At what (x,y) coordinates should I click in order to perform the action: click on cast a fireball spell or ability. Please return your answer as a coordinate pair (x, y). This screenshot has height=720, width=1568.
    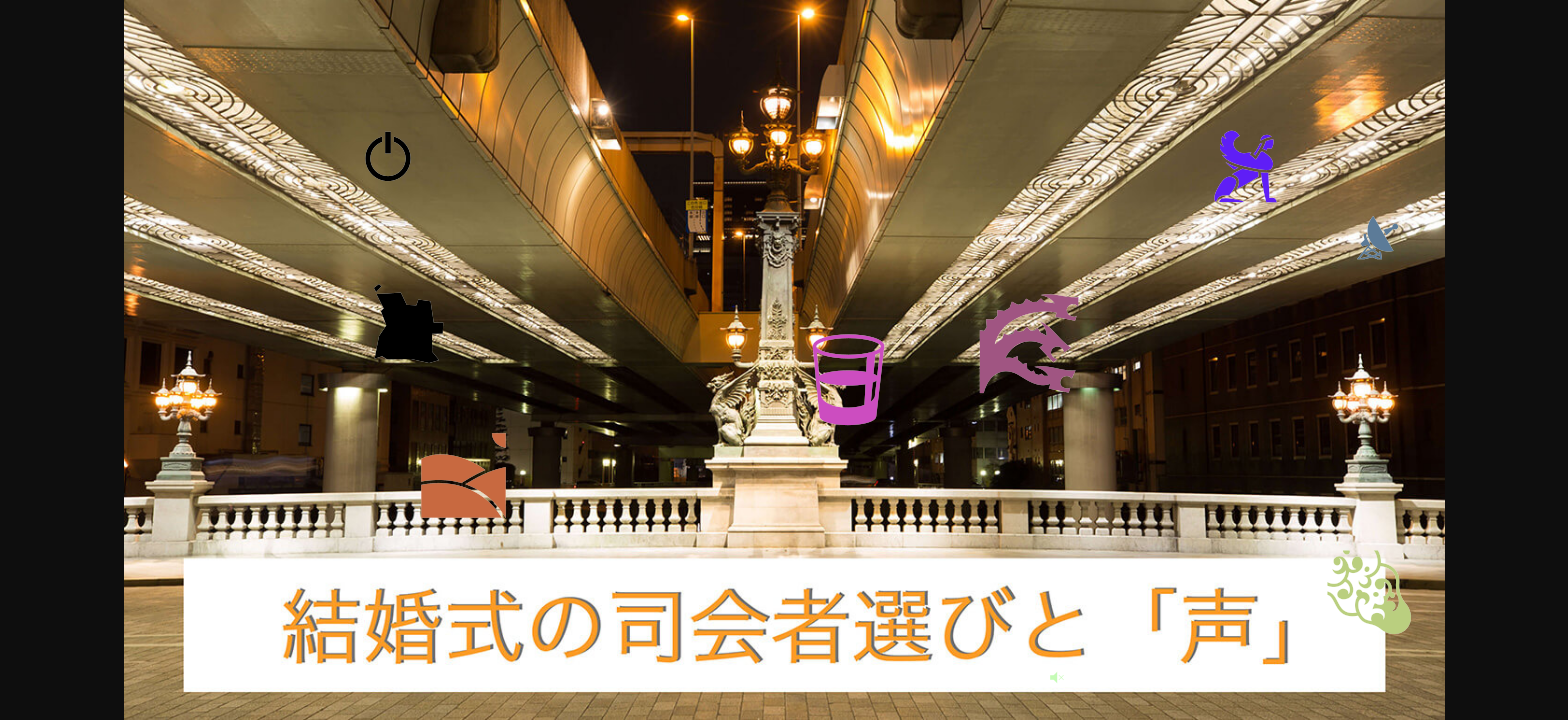
    Looking at the image, I should click on (1369, 592).